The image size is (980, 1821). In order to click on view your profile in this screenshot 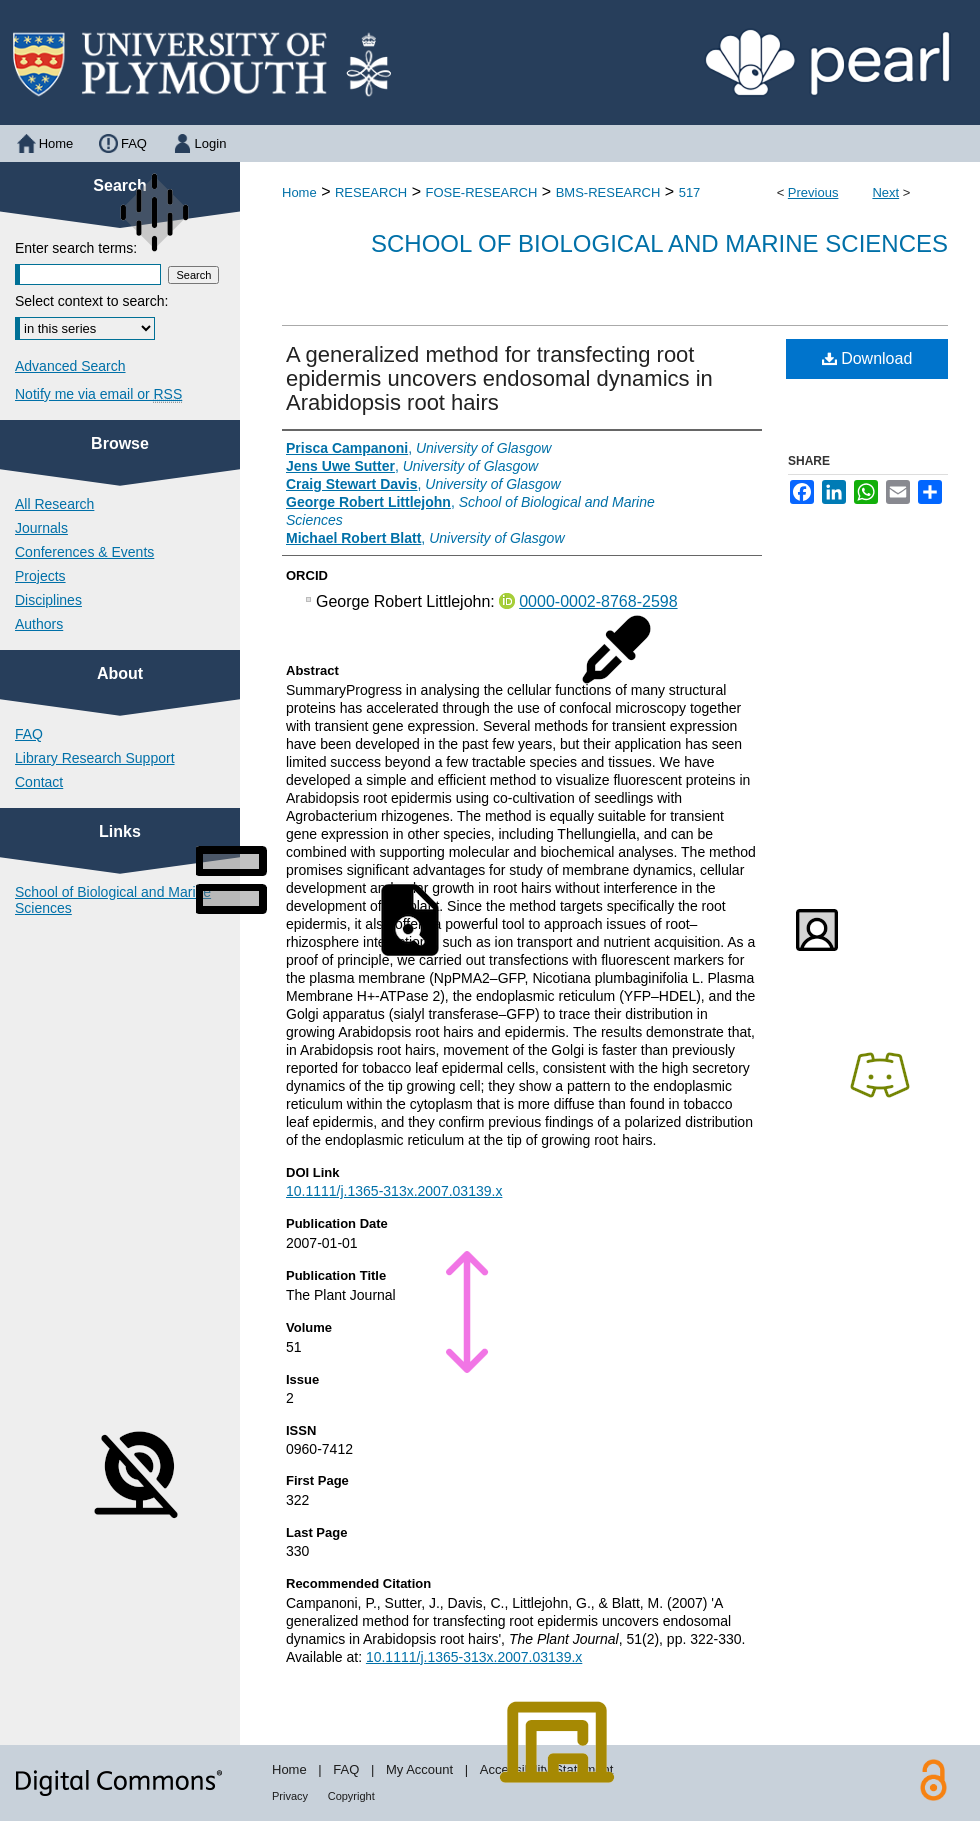, I will do `click(817, 930)`.